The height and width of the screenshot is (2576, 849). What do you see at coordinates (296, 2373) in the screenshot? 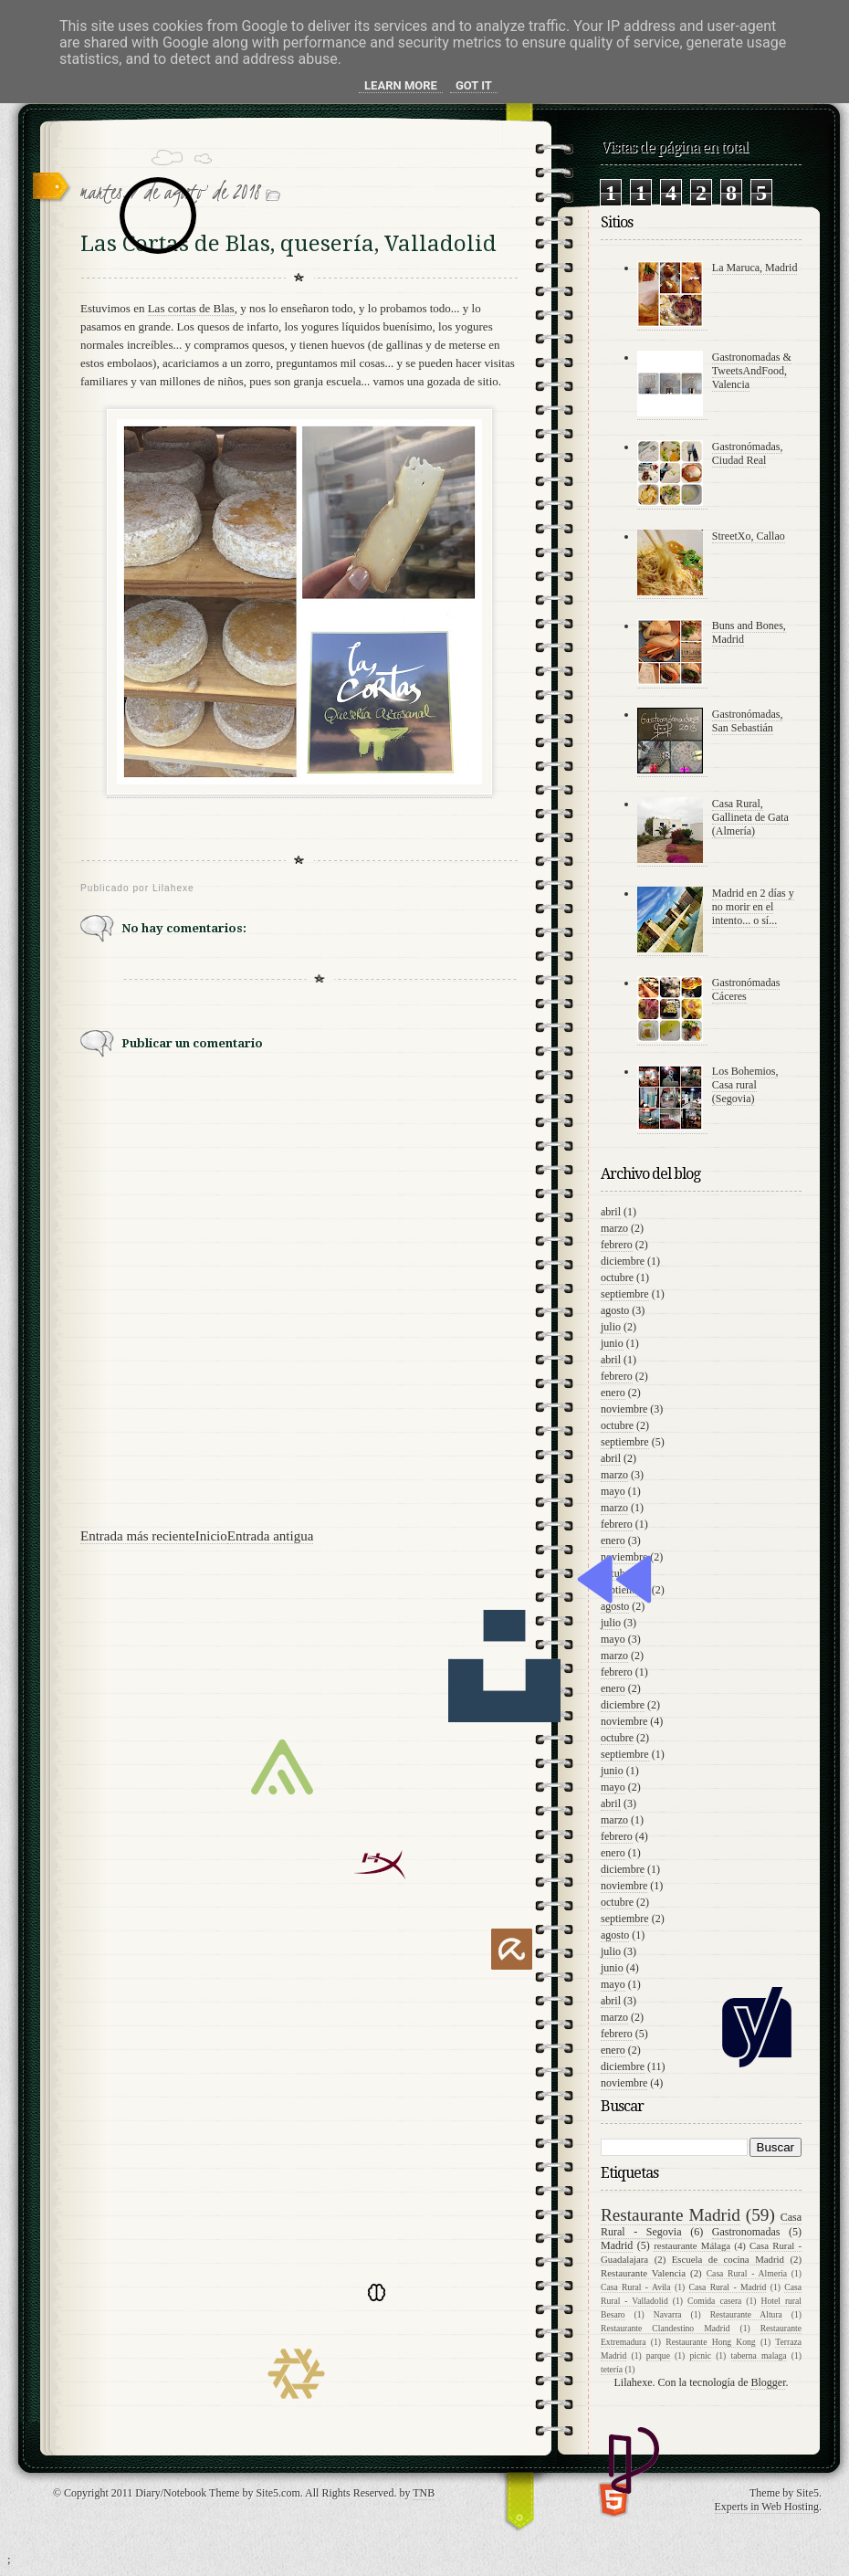
I see `NixOS Linux distribution logo` at bounding box center [296, 2373].